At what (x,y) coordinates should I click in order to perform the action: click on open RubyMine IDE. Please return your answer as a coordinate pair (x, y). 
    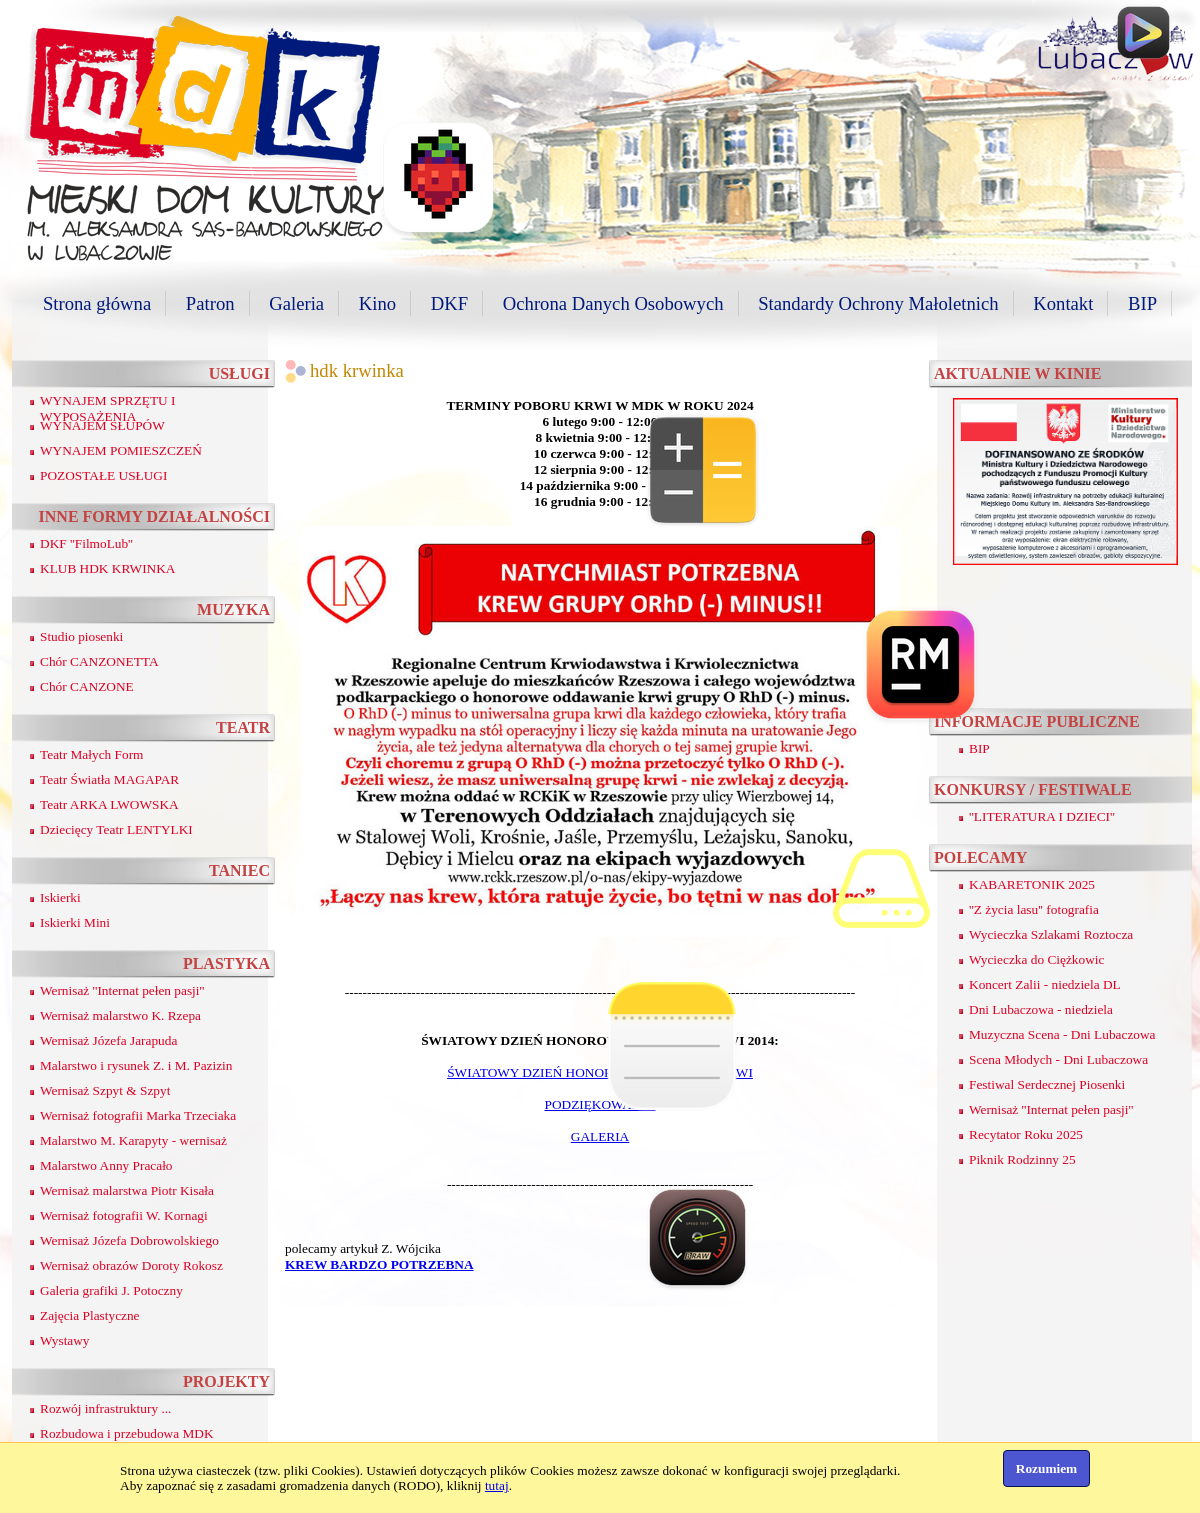
    Looking at the image, I should click on (920, 664).